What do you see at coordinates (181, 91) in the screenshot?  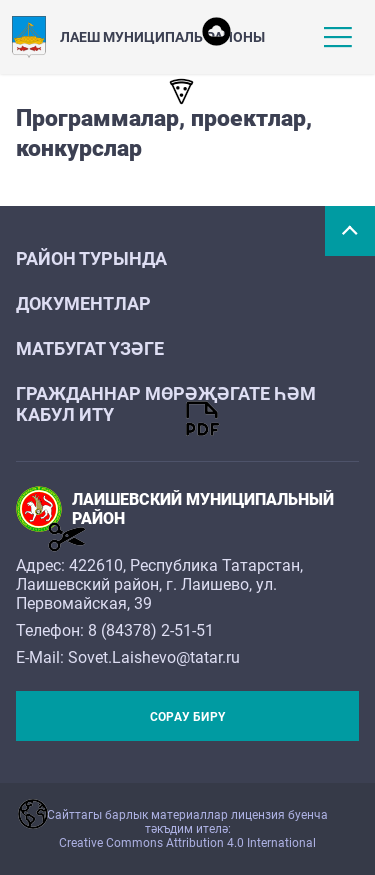 I see `browse food or restaurant options` at bounding box center [181, 91].